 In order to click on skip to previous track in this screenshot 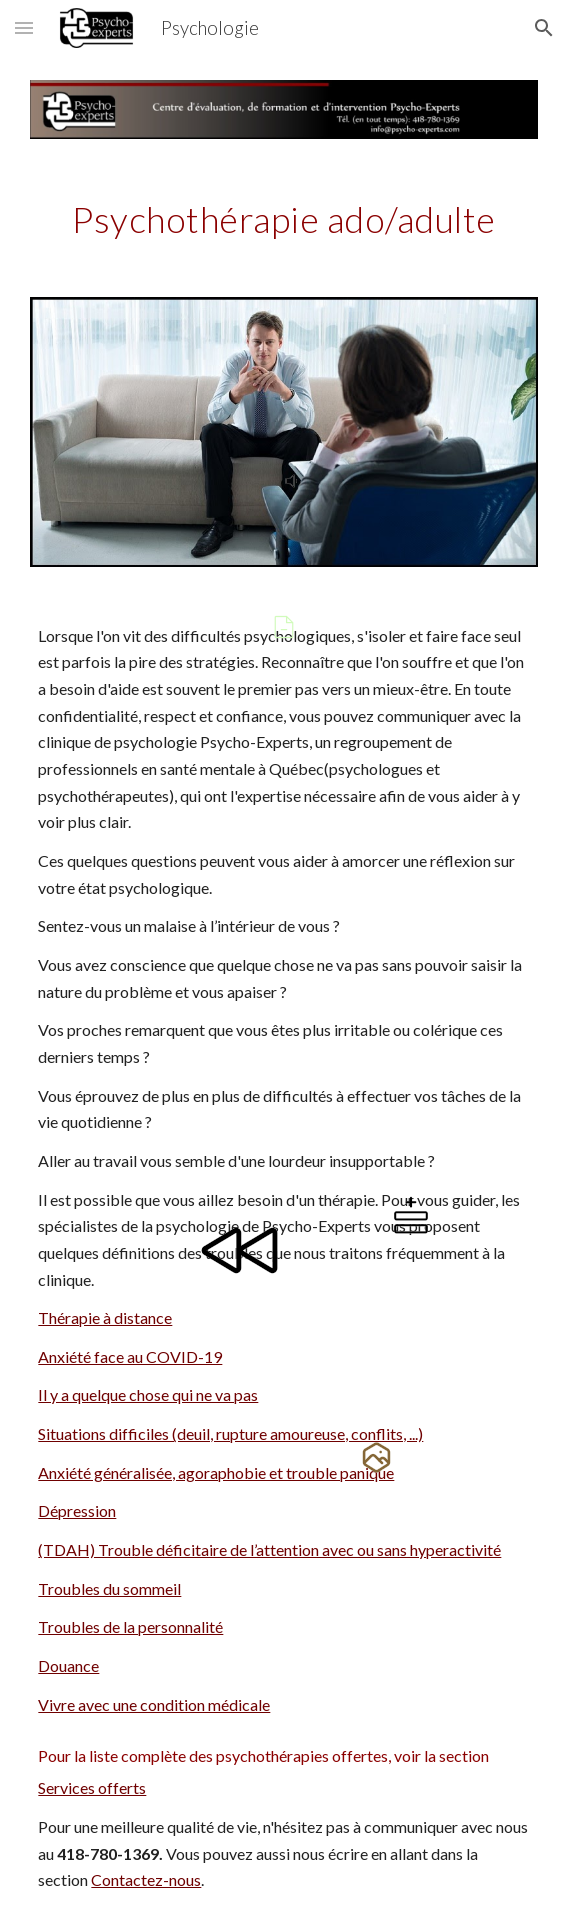, I will do `click(239, 1250)`.